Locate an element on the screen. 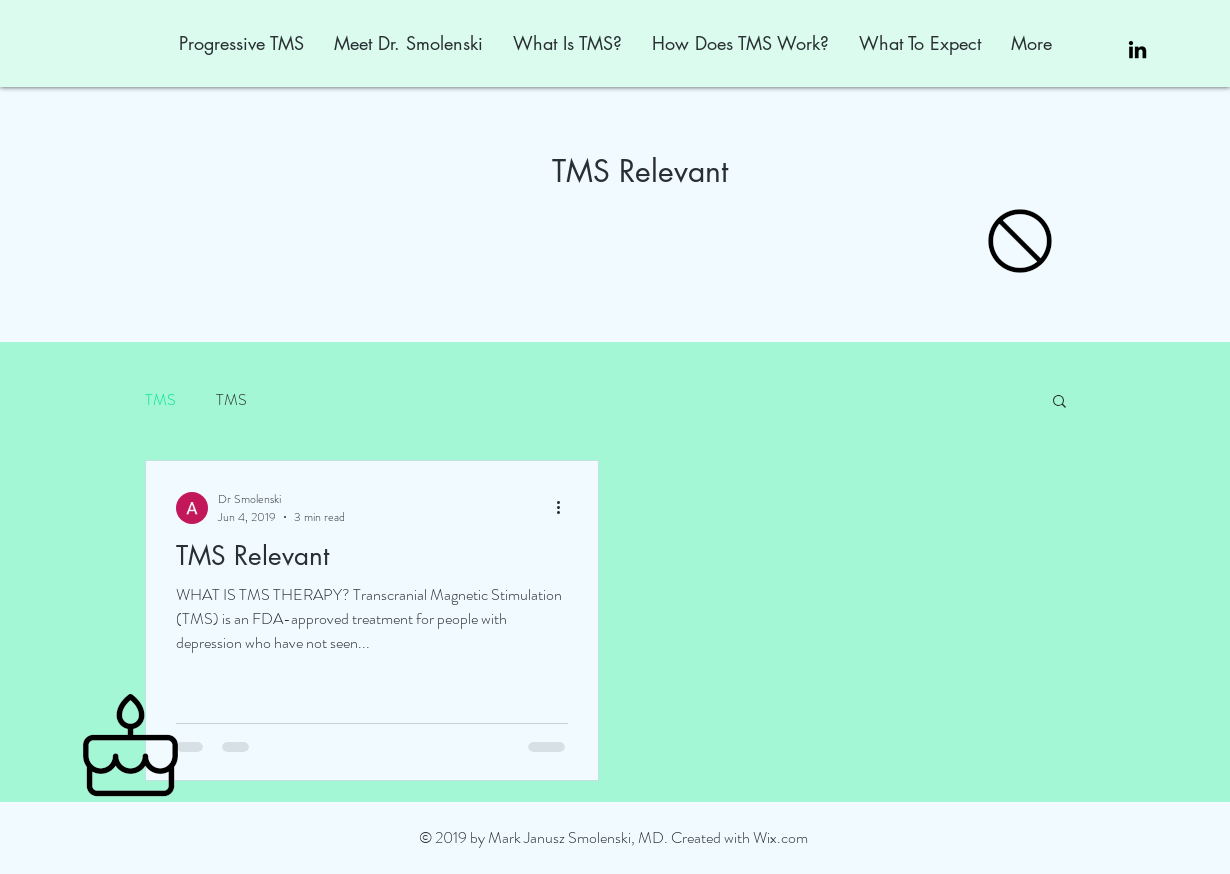  view birthday or celebration reminders is located at coordinates (130, 752).